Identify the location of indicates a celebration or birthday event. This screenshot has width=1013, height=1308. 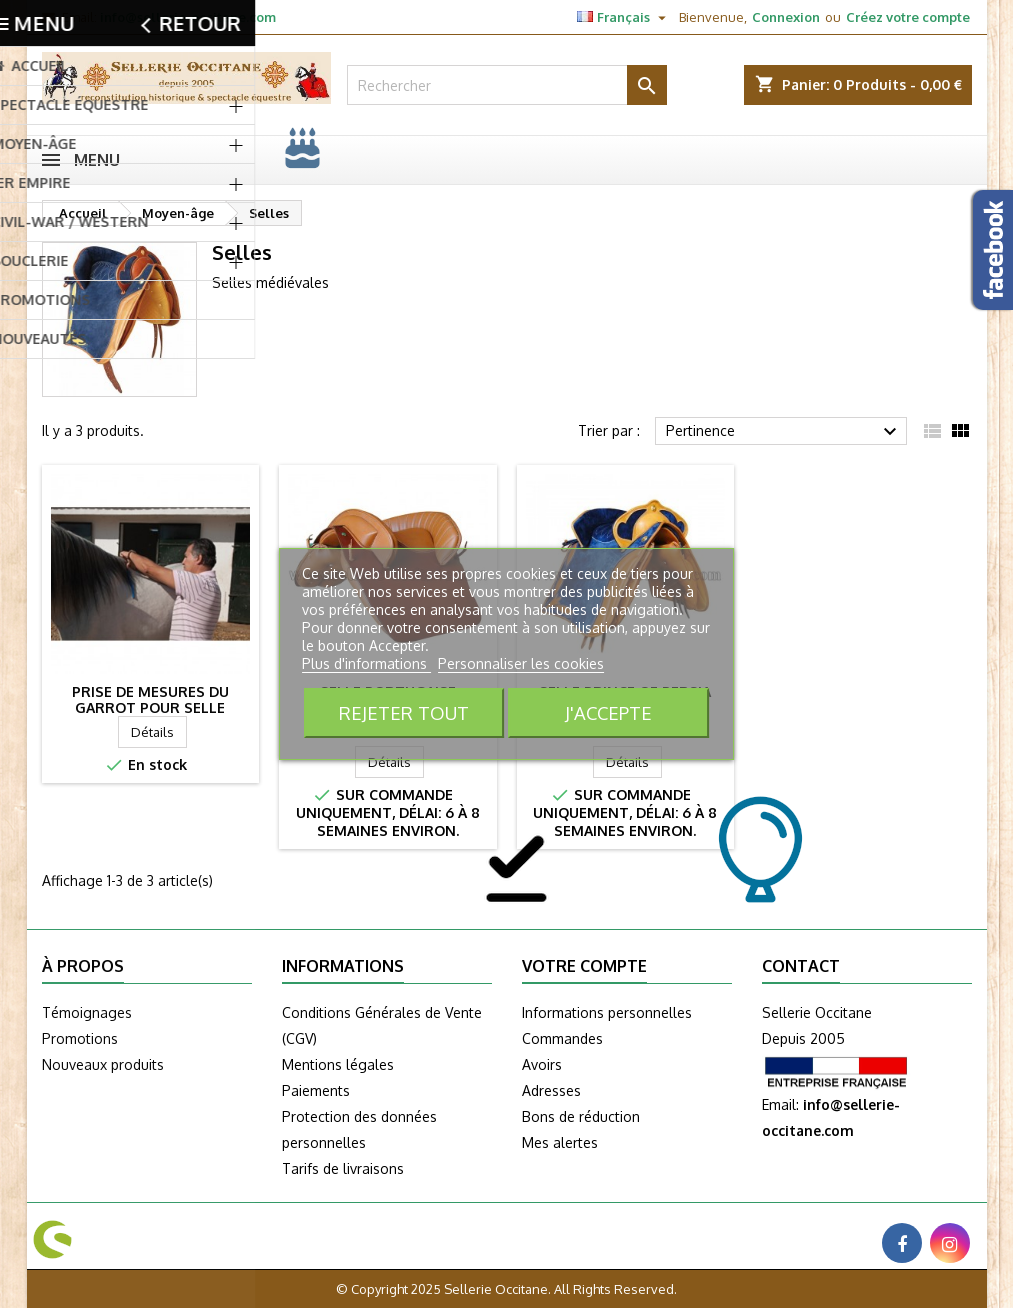
(760, 849).